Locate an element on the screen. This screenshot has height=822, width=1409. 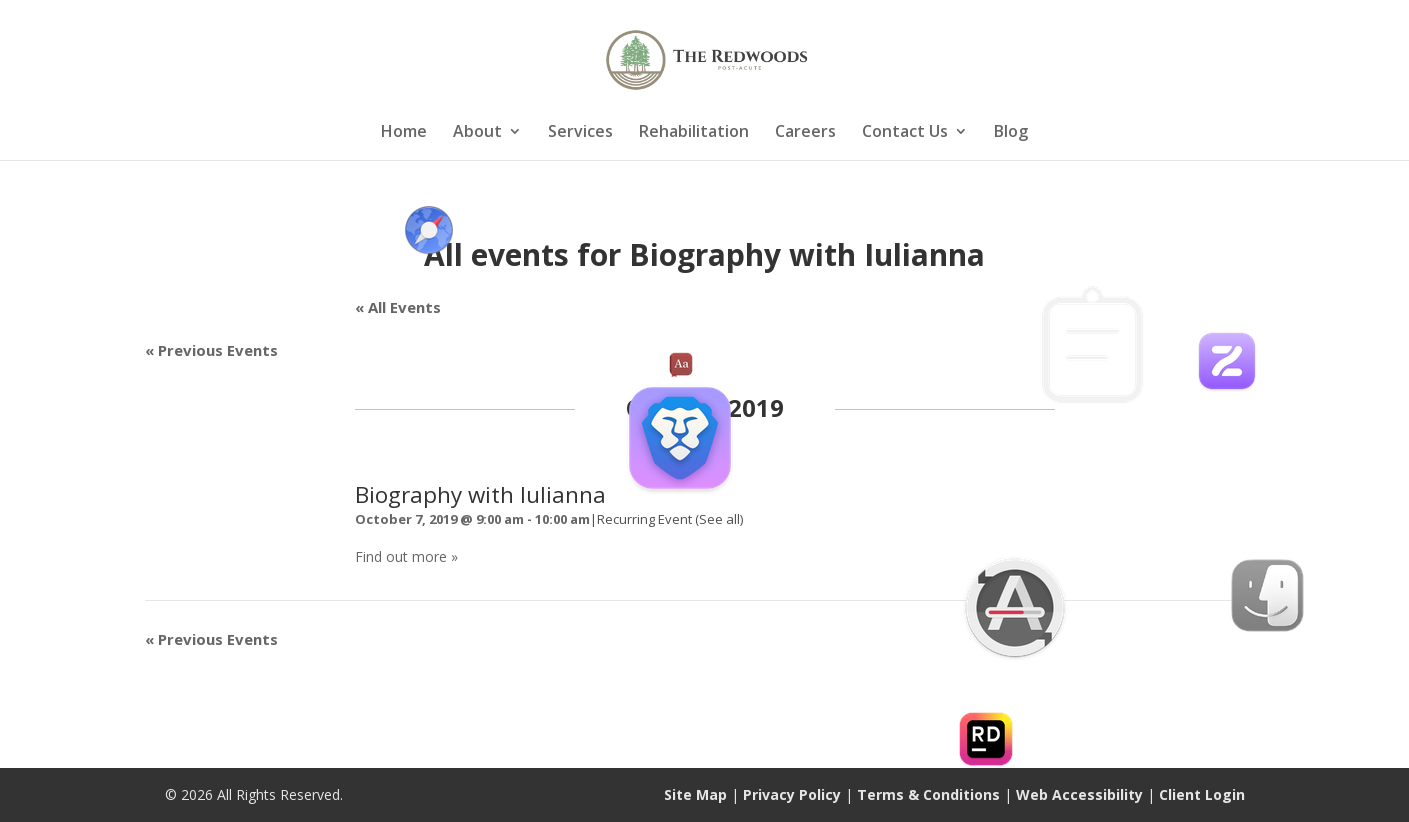
open zen browser (twilight theme) is located at coordinates (1227, 361).